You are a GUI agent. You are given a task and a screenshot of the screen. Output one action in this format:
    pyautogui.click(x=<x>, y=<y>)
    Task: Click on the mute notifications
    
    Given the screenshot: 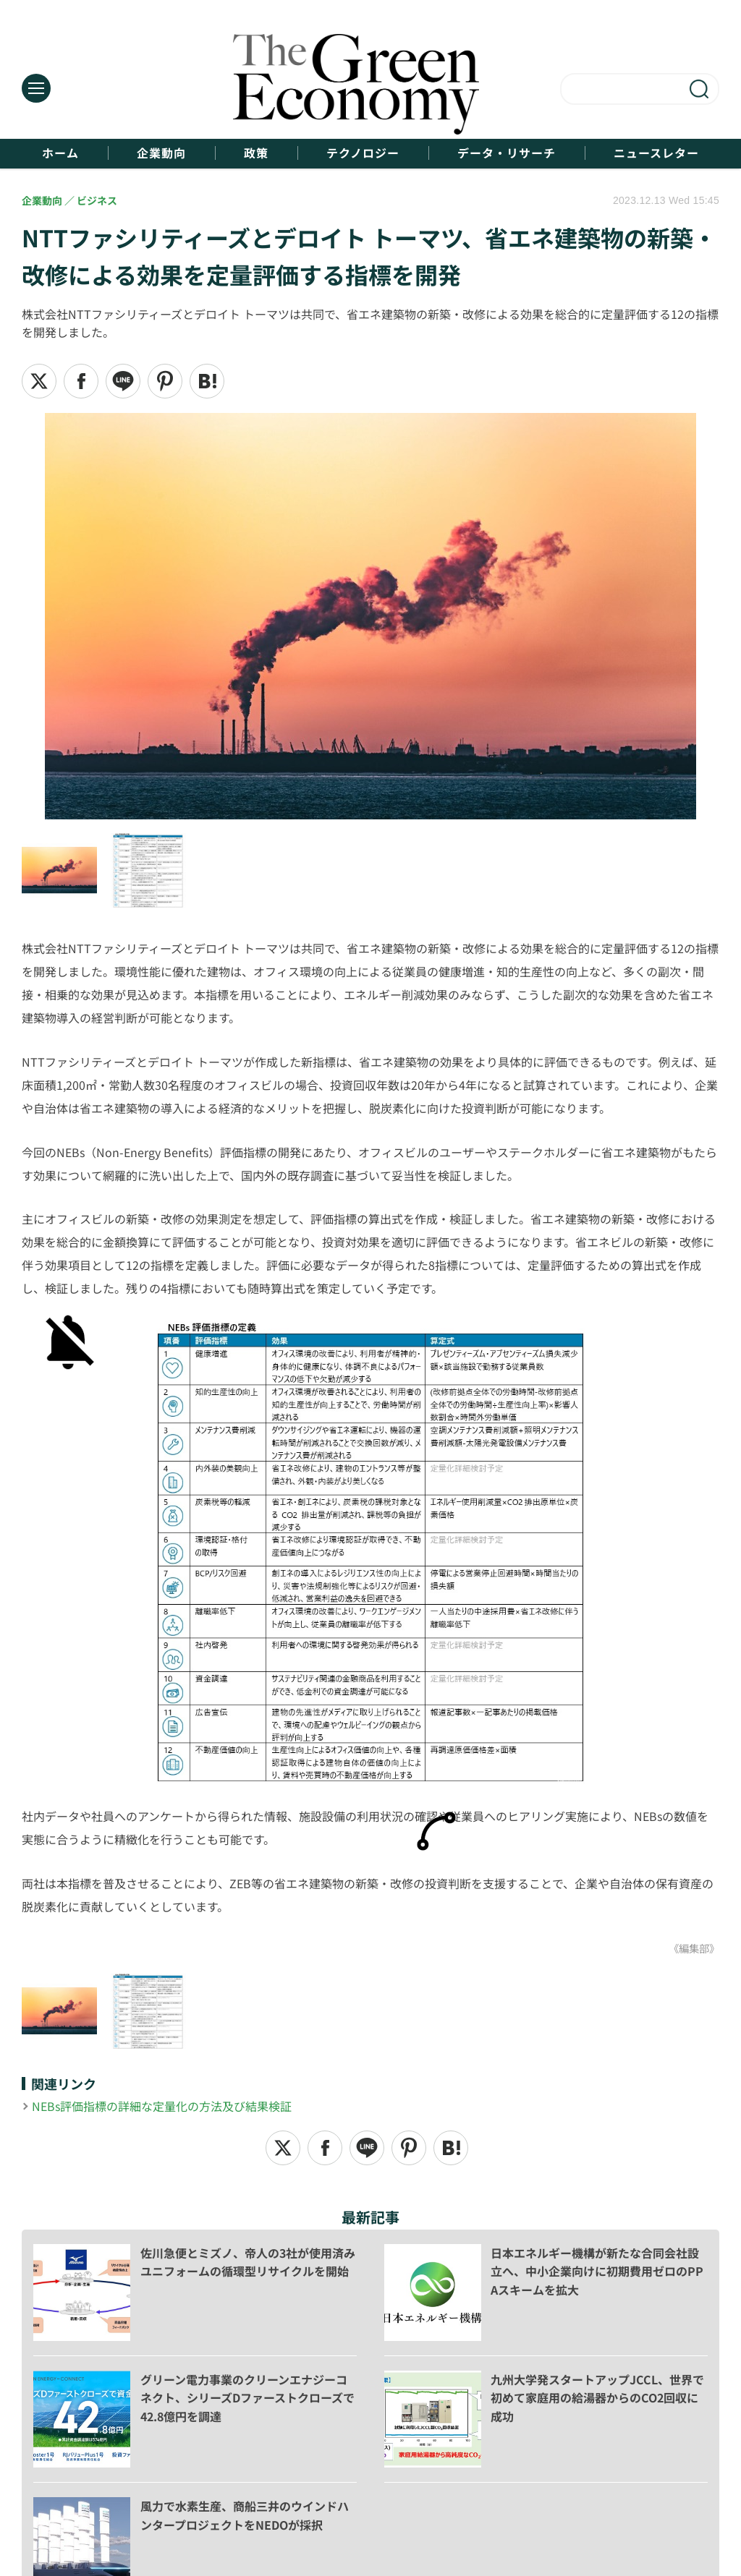 What is the action you would take?
    pyautogui.click(x=68, y=1342)
    